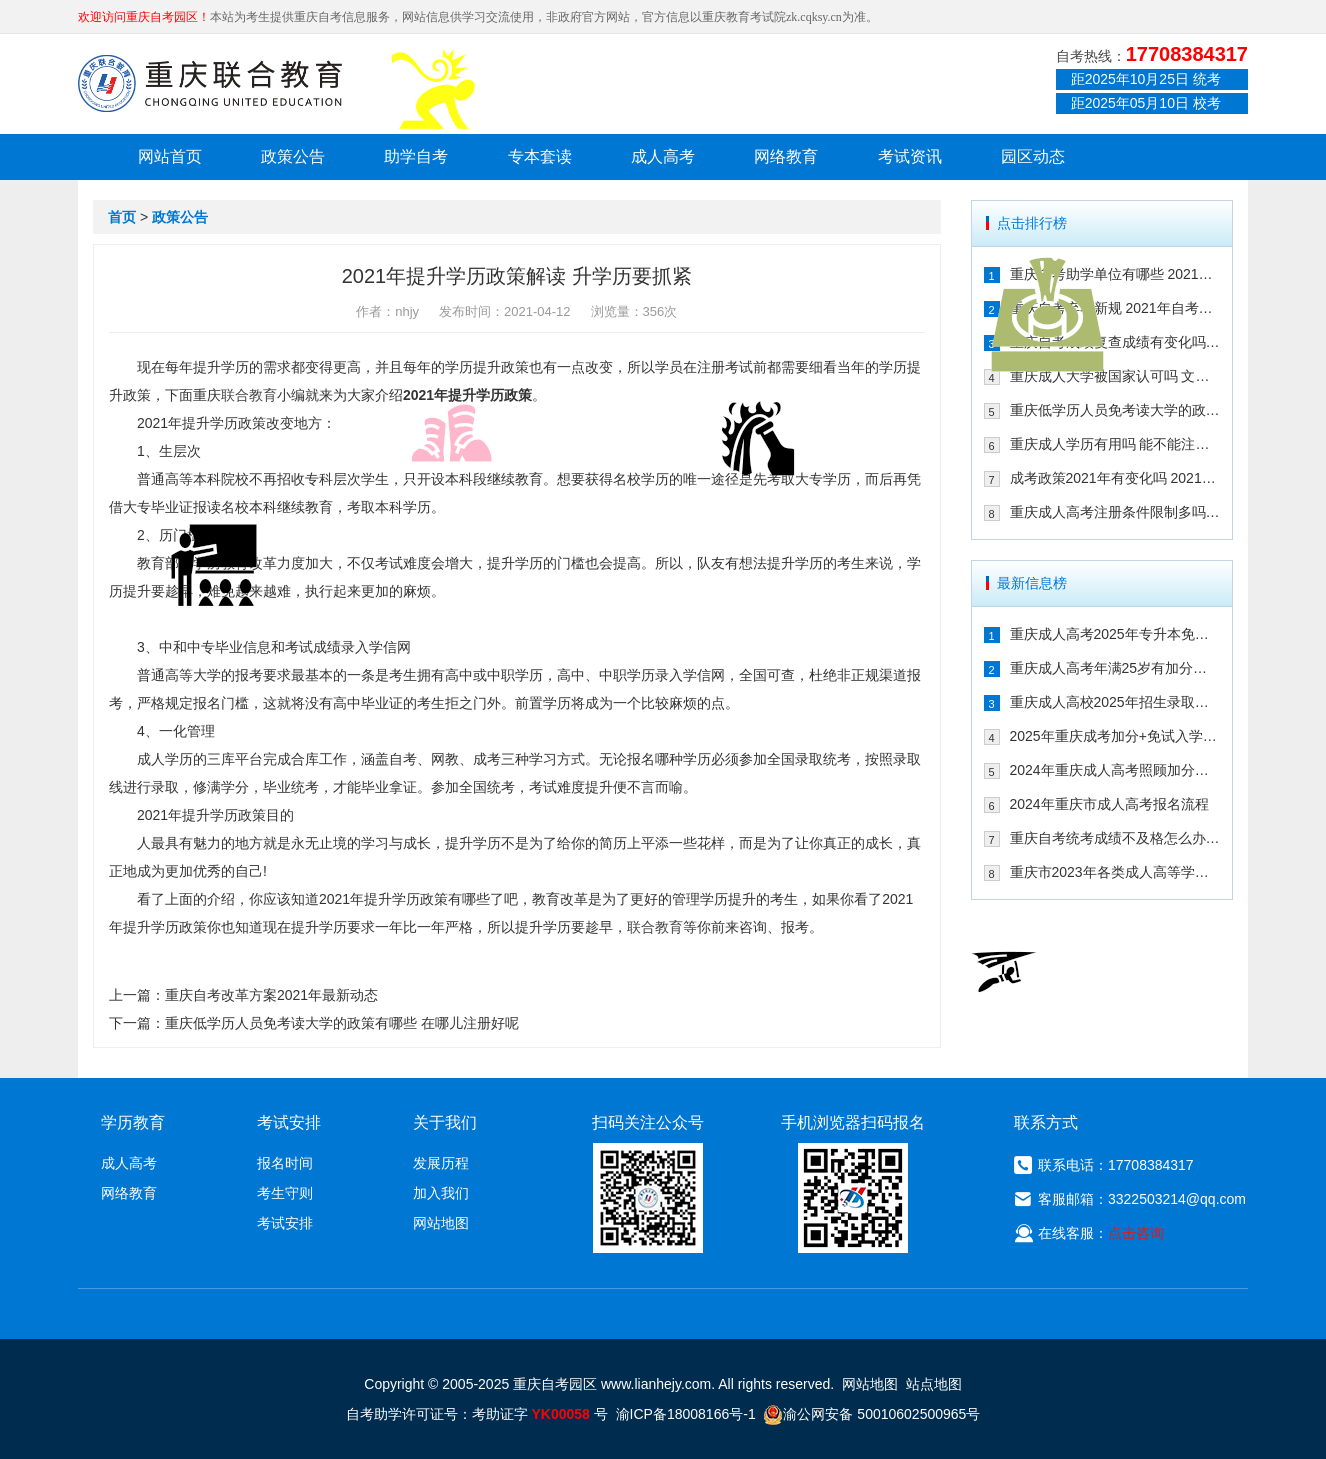 This screenshot has height=1459, width=1326. What do you see at coordinates (1047, 311) in the screenshot?
I see `craft or forge a ring item` at bounding box center [1047, 311].